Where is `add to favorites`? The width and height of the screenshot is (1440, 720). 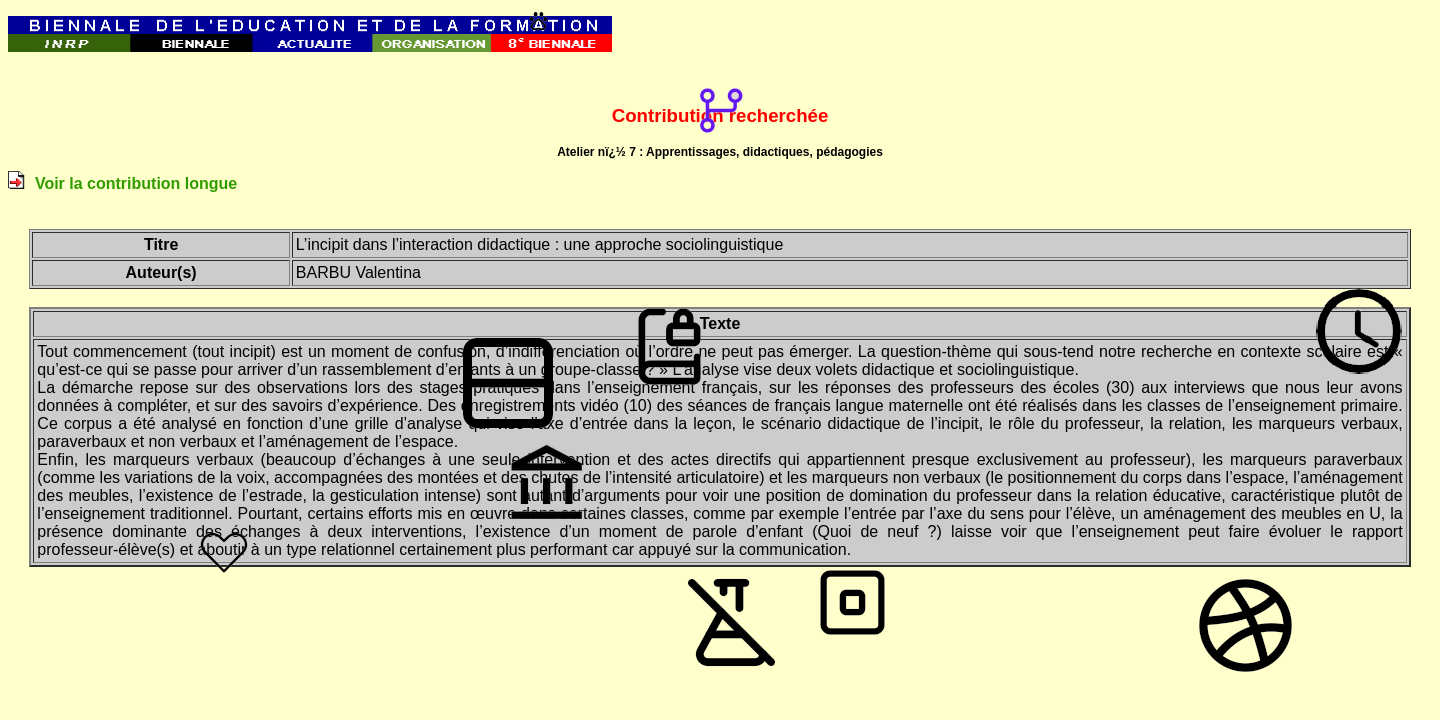 add to favorites is located at coordinates (224, 551).